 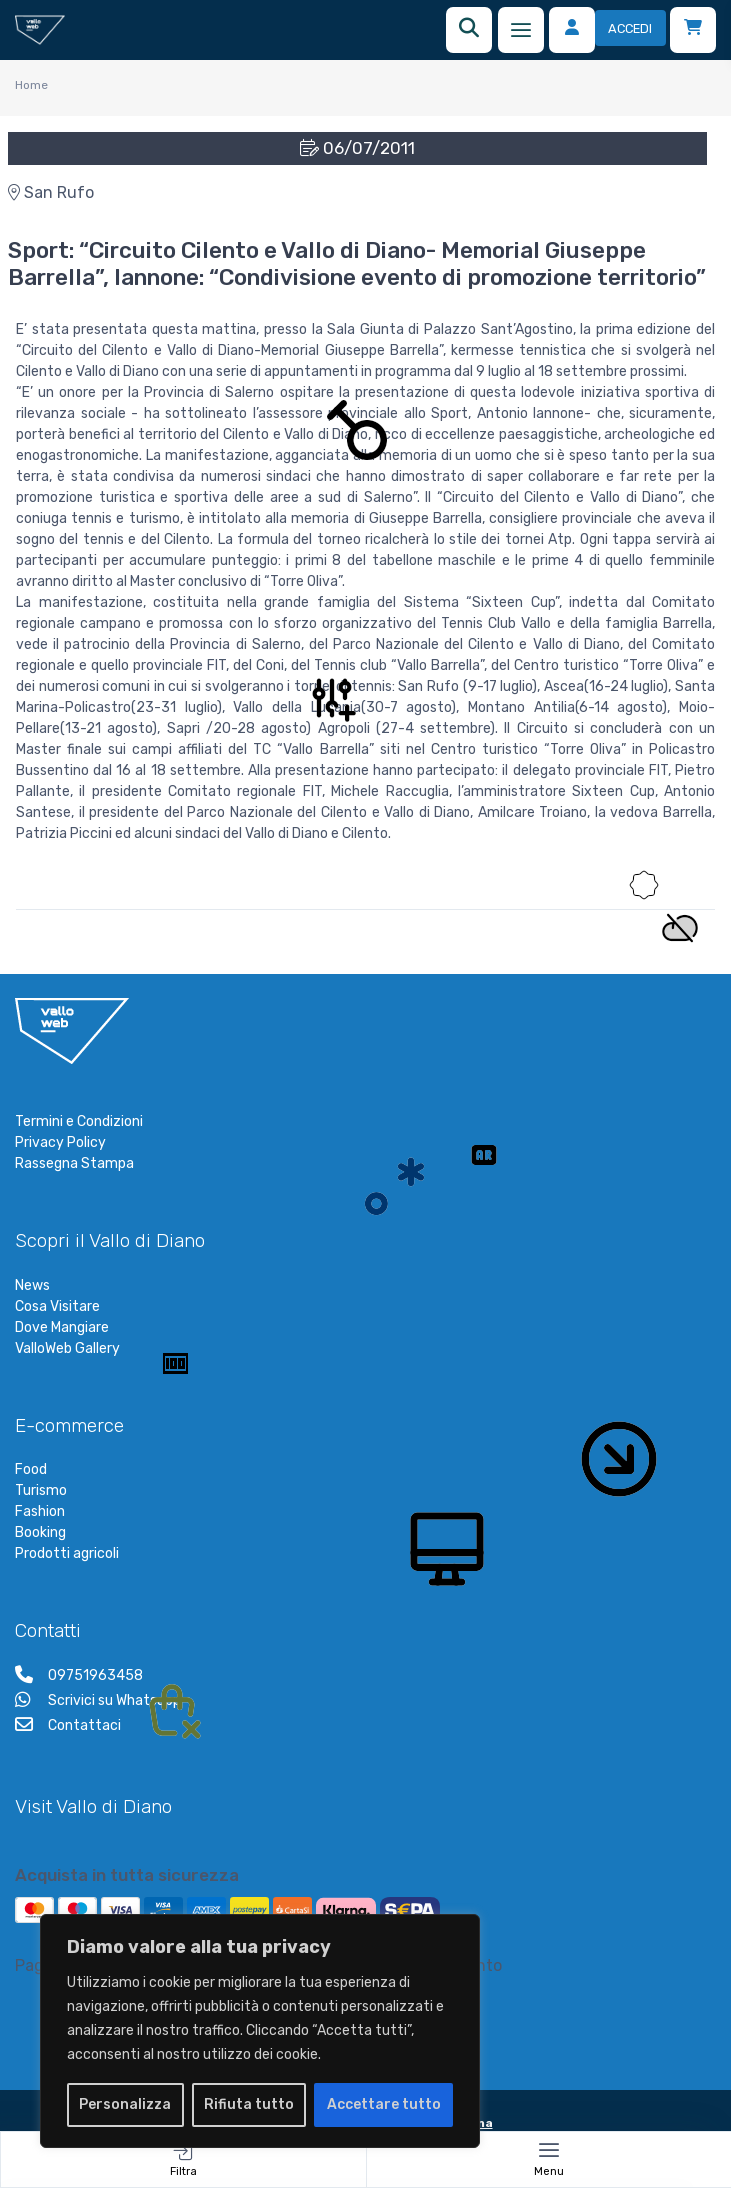 I want to click on indicates travesti gender identity, so click(x=357, y=430).